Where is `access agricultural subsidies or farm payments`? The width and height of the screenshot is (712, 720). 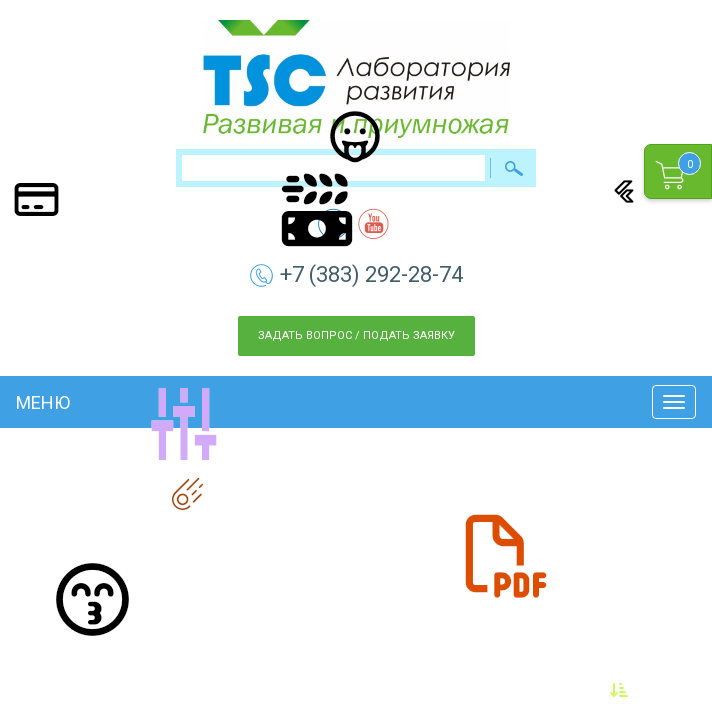 access agricultural subsidies or farm payments is located at coordinates (317, 211).